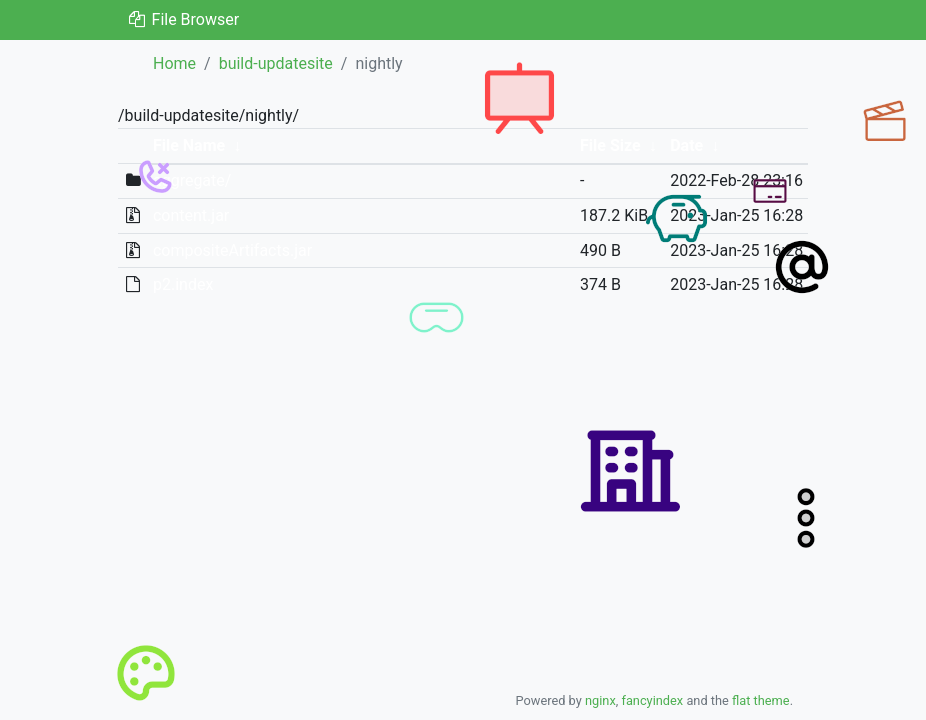 The height and width of the screenshot is (720, 926). What do you see at coordinates (802, 267) in the screenshot?
I see `enter an email address` at bounding box center [802, 267].